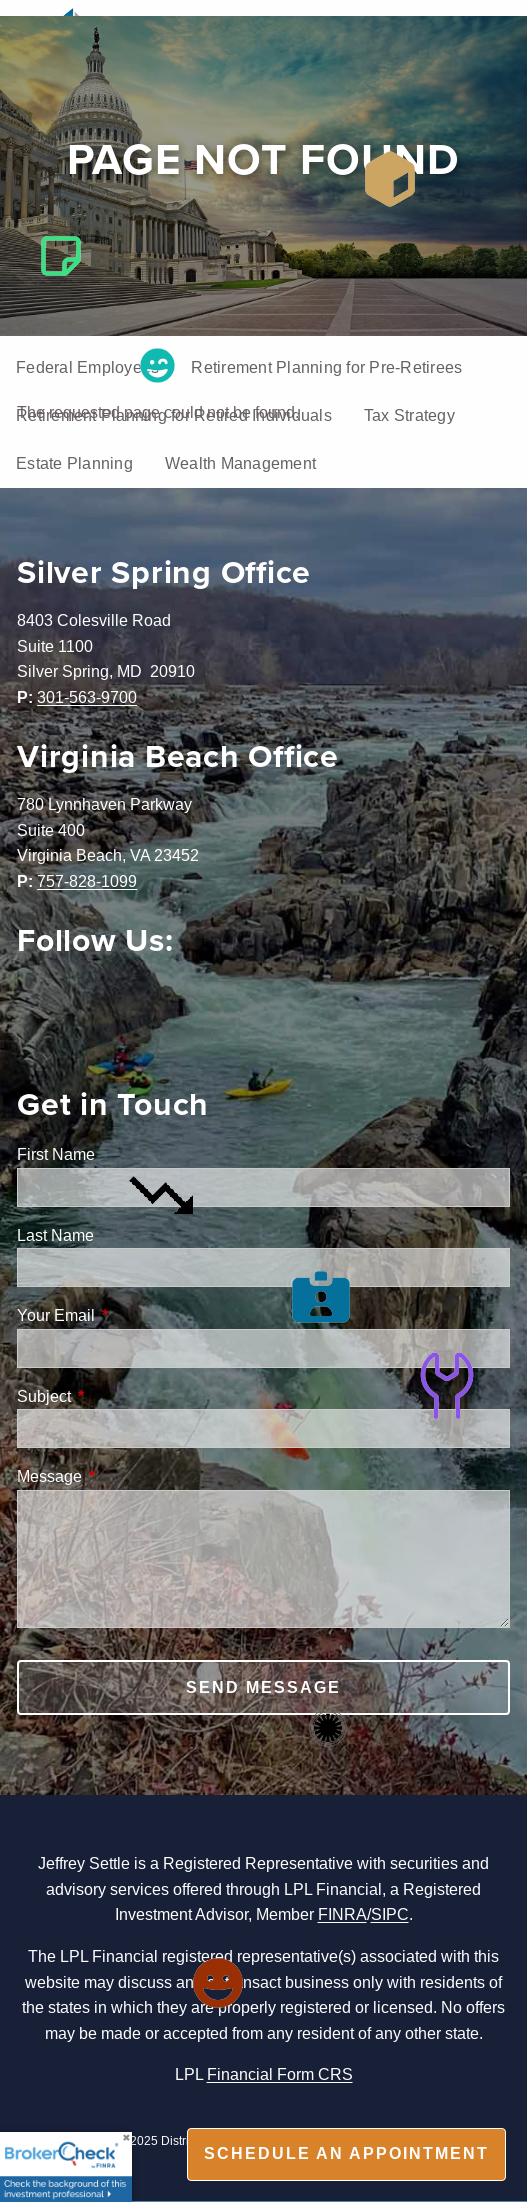 The image size is (527, 2202). Describe the element at coordinates (390, 179) in the screenshot. I see `view 3D model or object` at that location.